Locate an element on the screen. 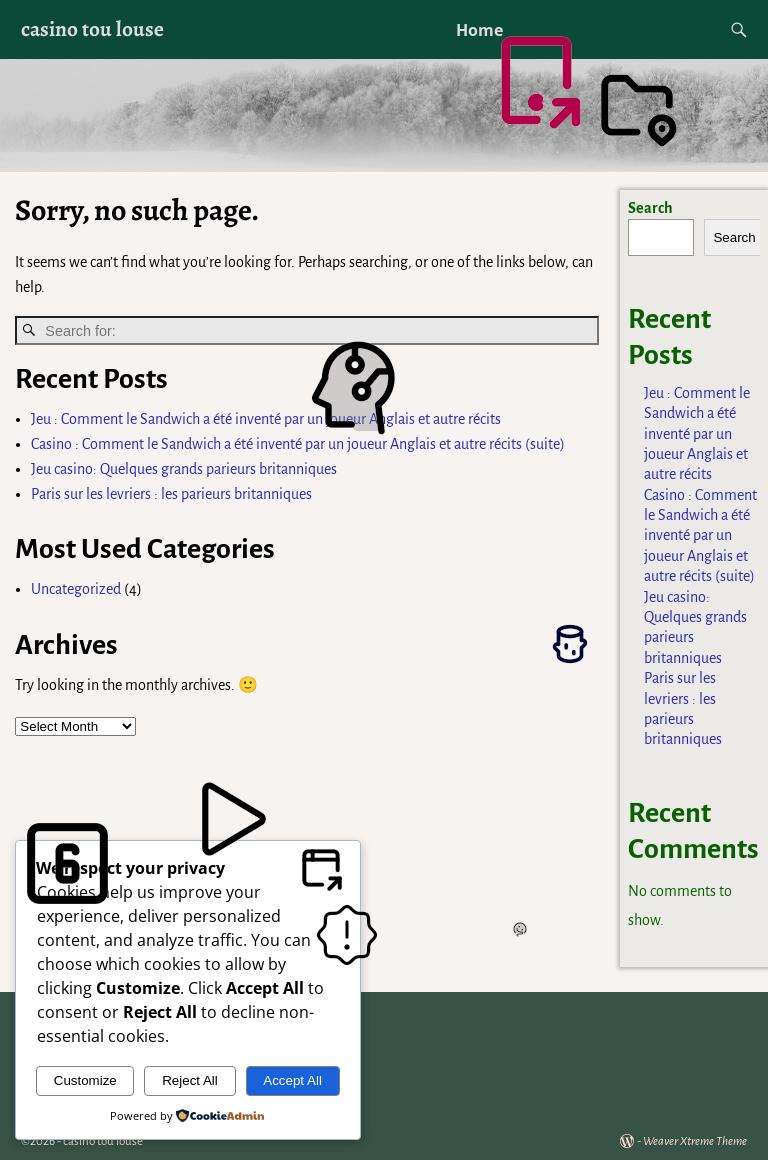 The width and height of the screenshot is (768, 1160). pin a folder to quick access is located at coordinates (637, 107).